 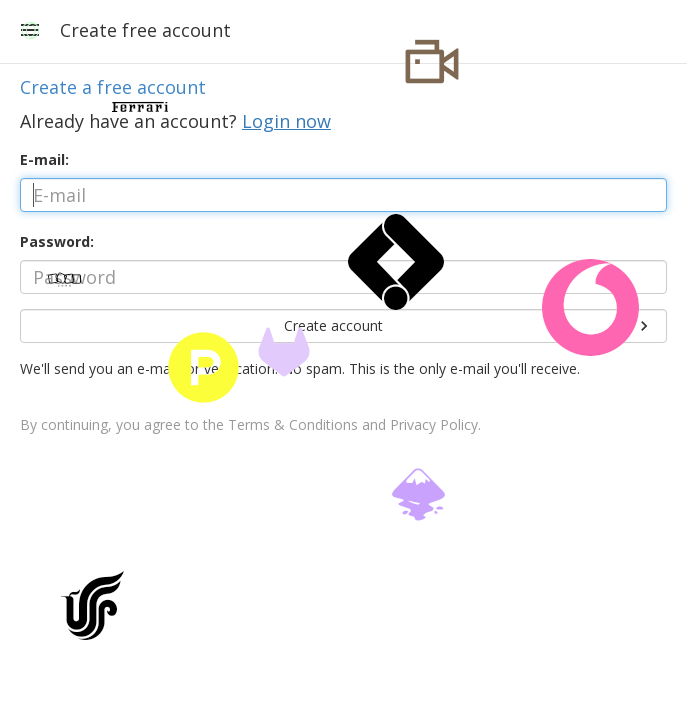 I want to click on open GitLab, so click(x=284, y=352).